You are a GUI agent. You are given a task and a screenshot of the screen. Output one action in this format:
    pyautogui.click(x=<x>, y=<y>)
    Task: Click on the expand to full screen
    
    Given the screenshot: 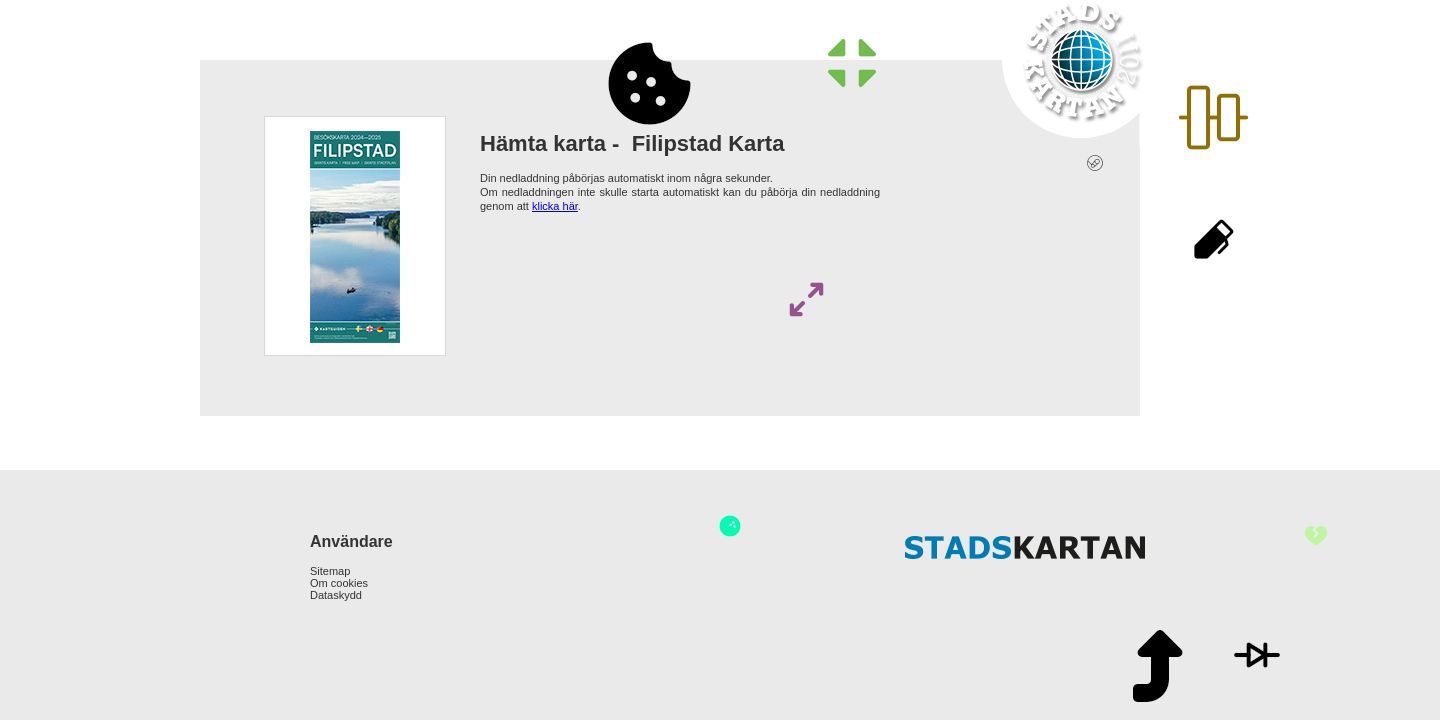 What is the action you would take?
    pyautogui.click(x=806, y=299)
    